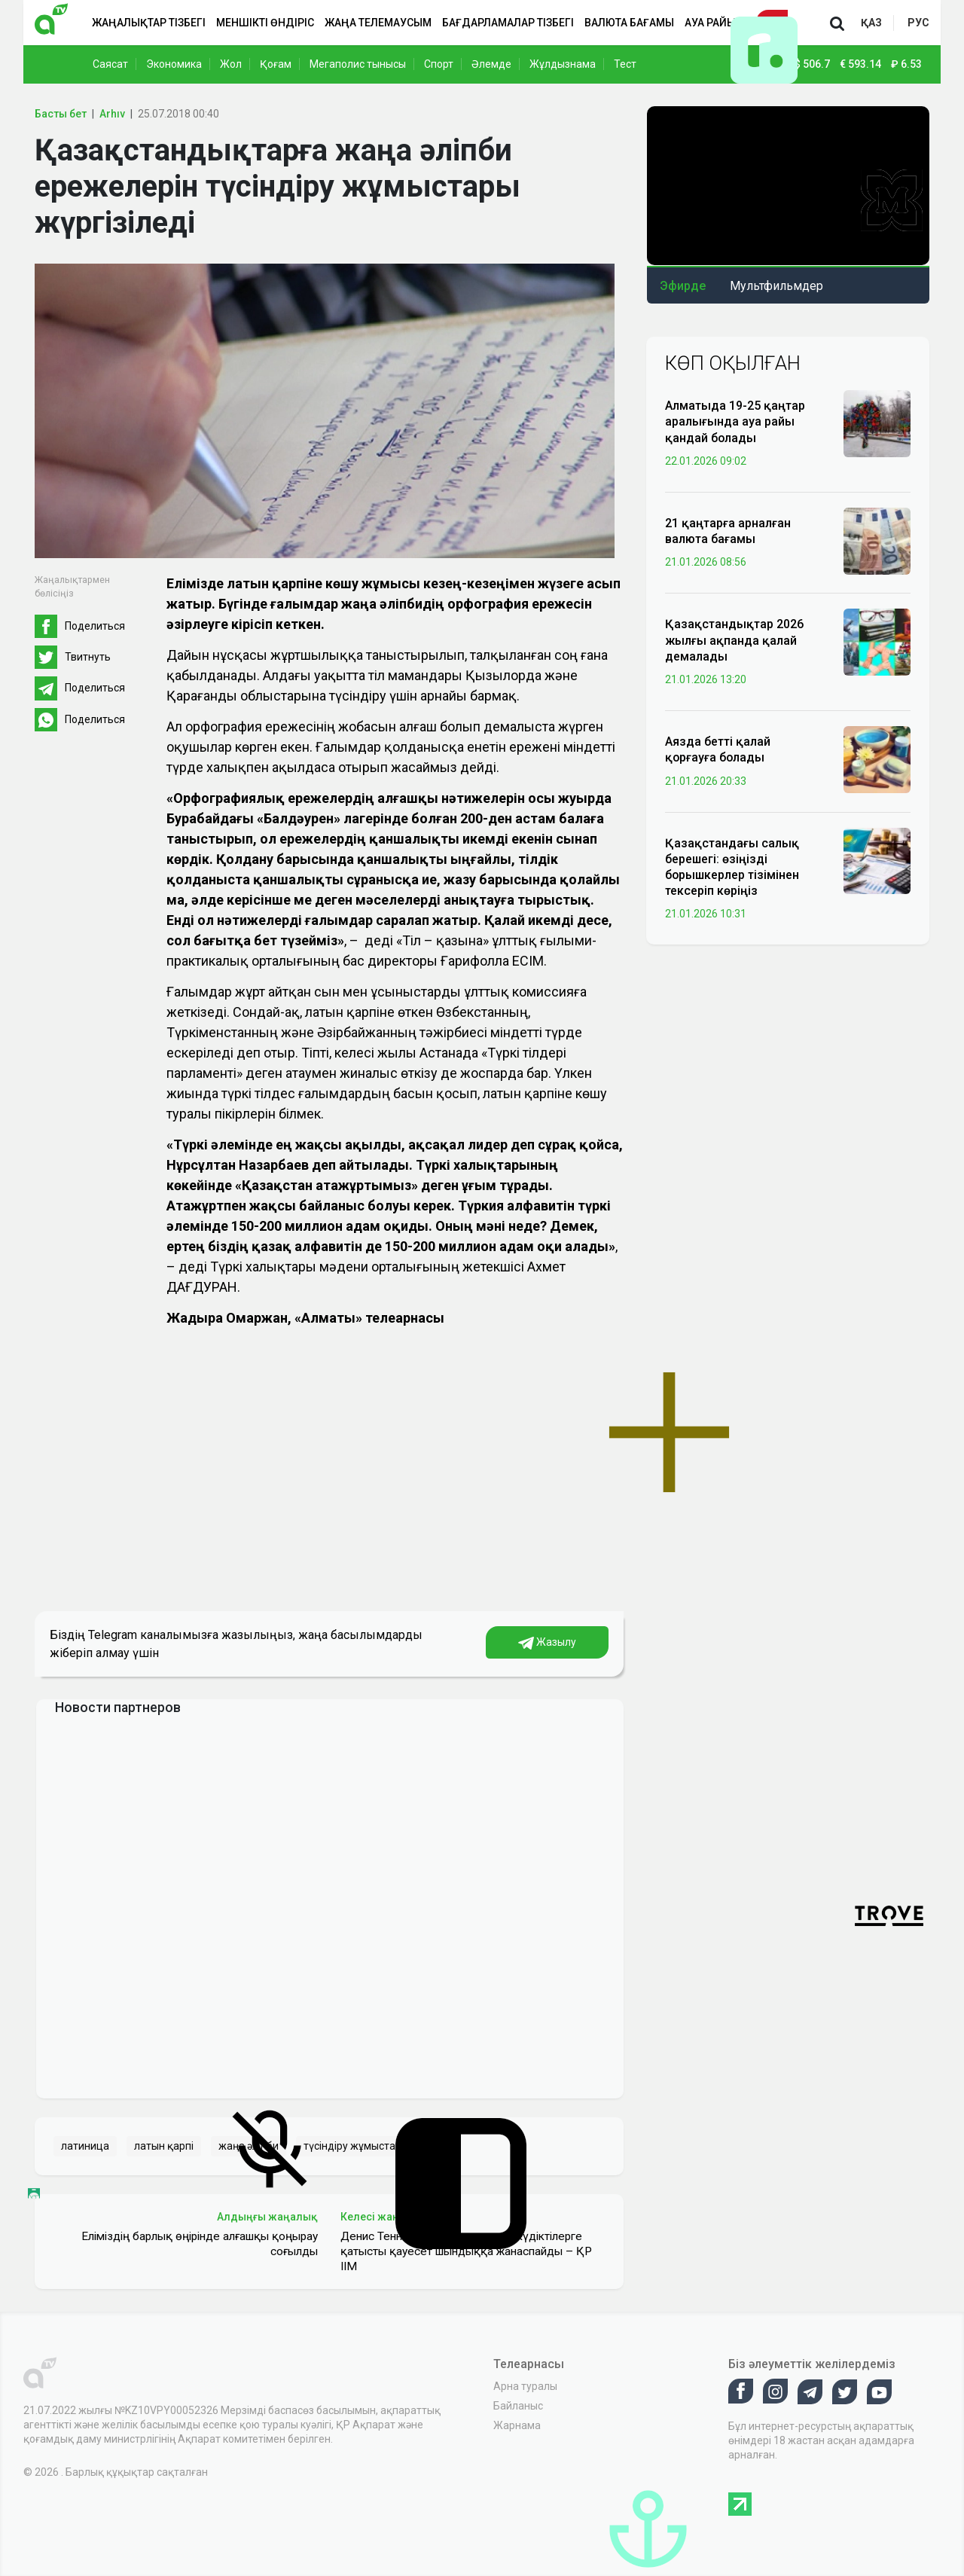 This screenshot has width=964, height=2576. Describe the element at coordinates (892, 200) in the screenshot. I see `müller brand logo` at that location.